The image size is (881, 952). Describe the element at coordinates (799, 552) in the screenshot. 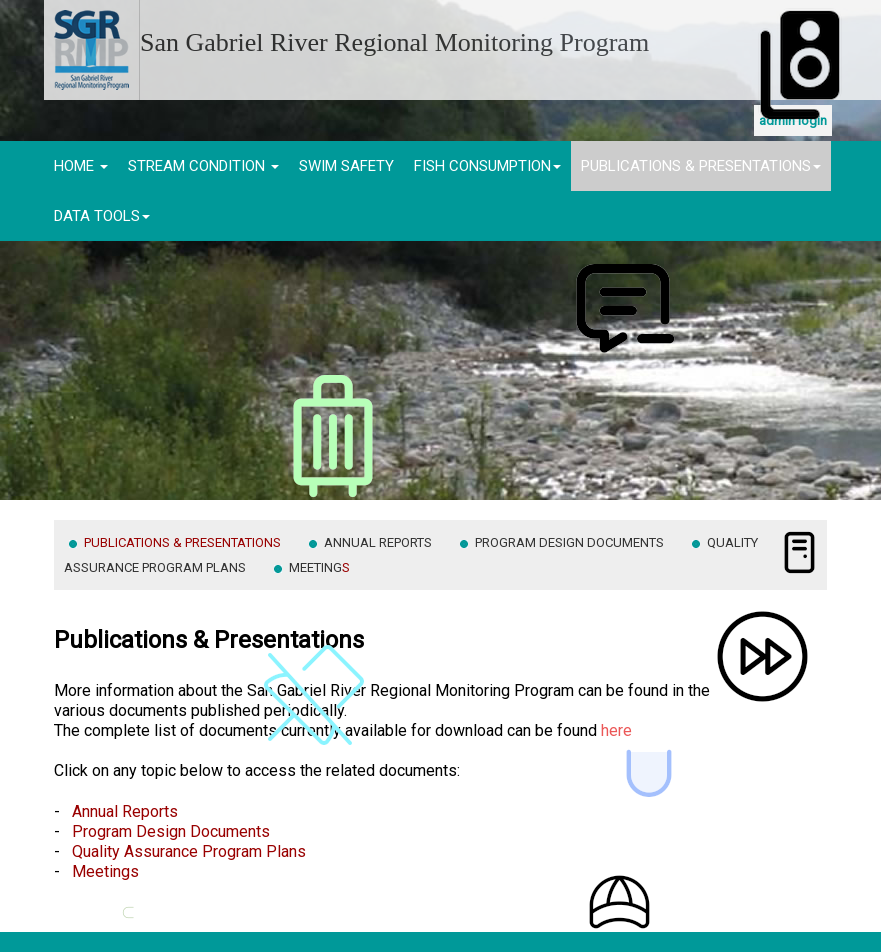

I see `access computer or desktop settings` at that location.